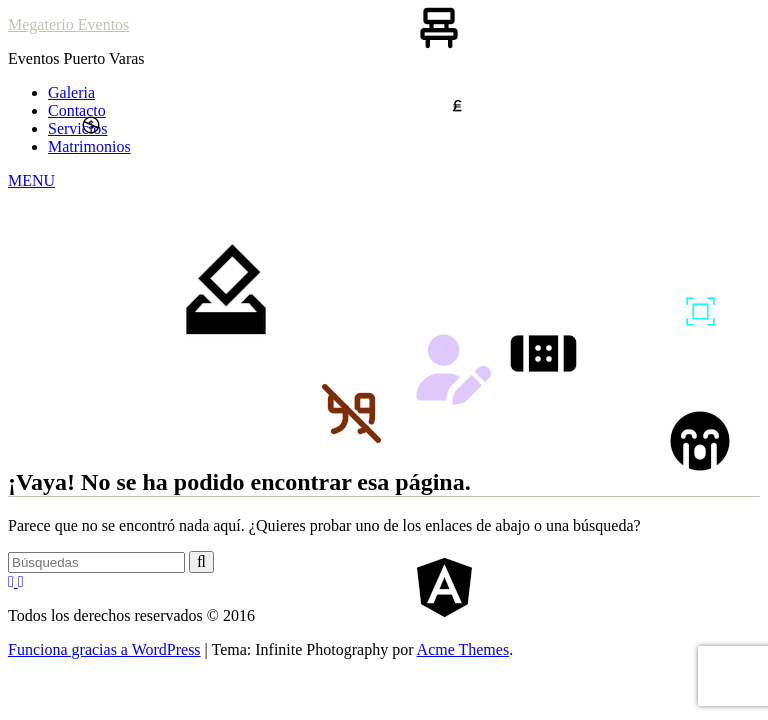 This screenshot has height=720, width=768. Describe the element at coordinates (452, 367) in the screenshot. I see `edit user profile` at that location.